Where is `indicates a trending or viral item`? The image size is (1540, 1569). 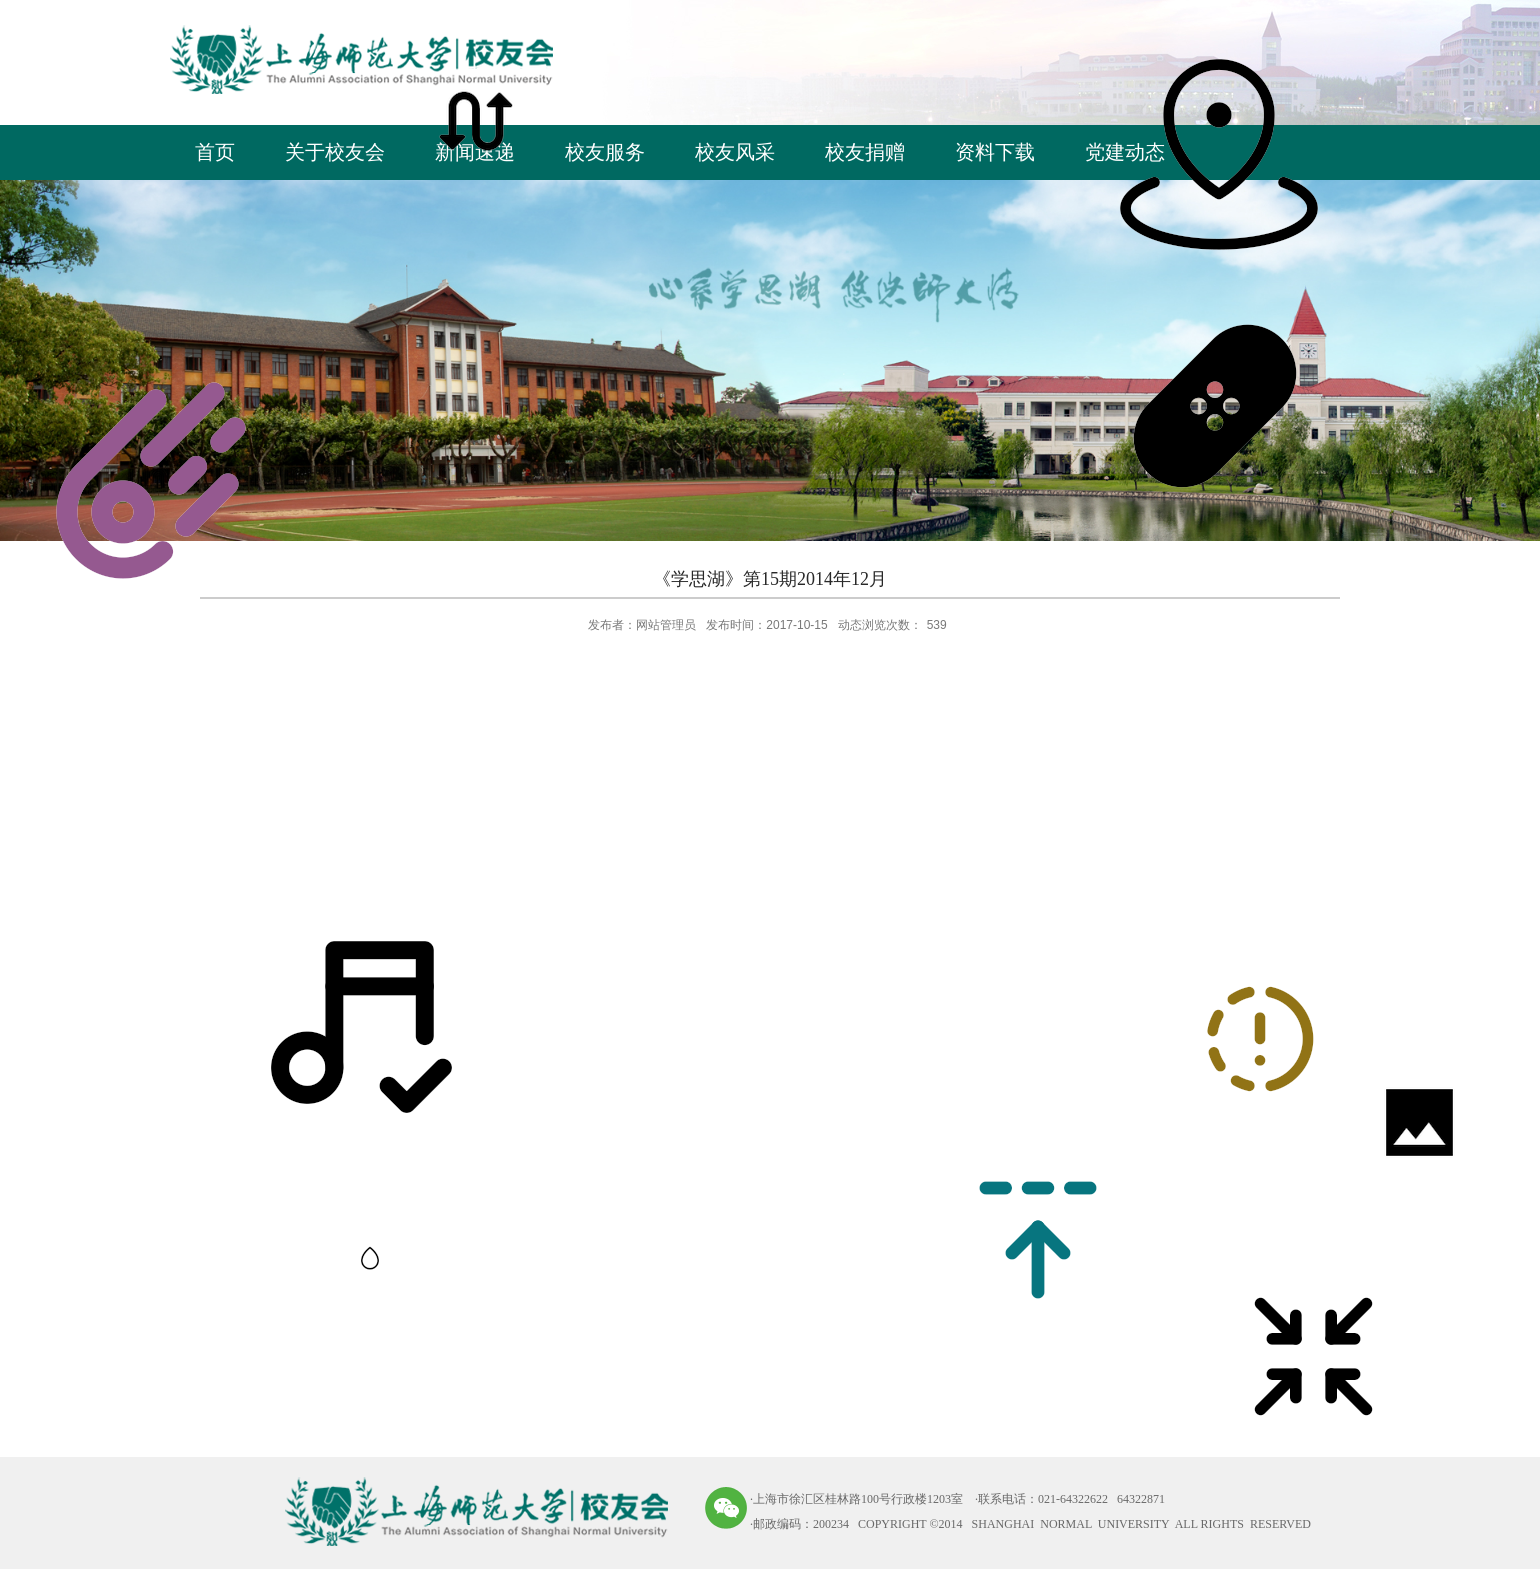
indicates a trending or viral item is located at coordinates (151, 484).